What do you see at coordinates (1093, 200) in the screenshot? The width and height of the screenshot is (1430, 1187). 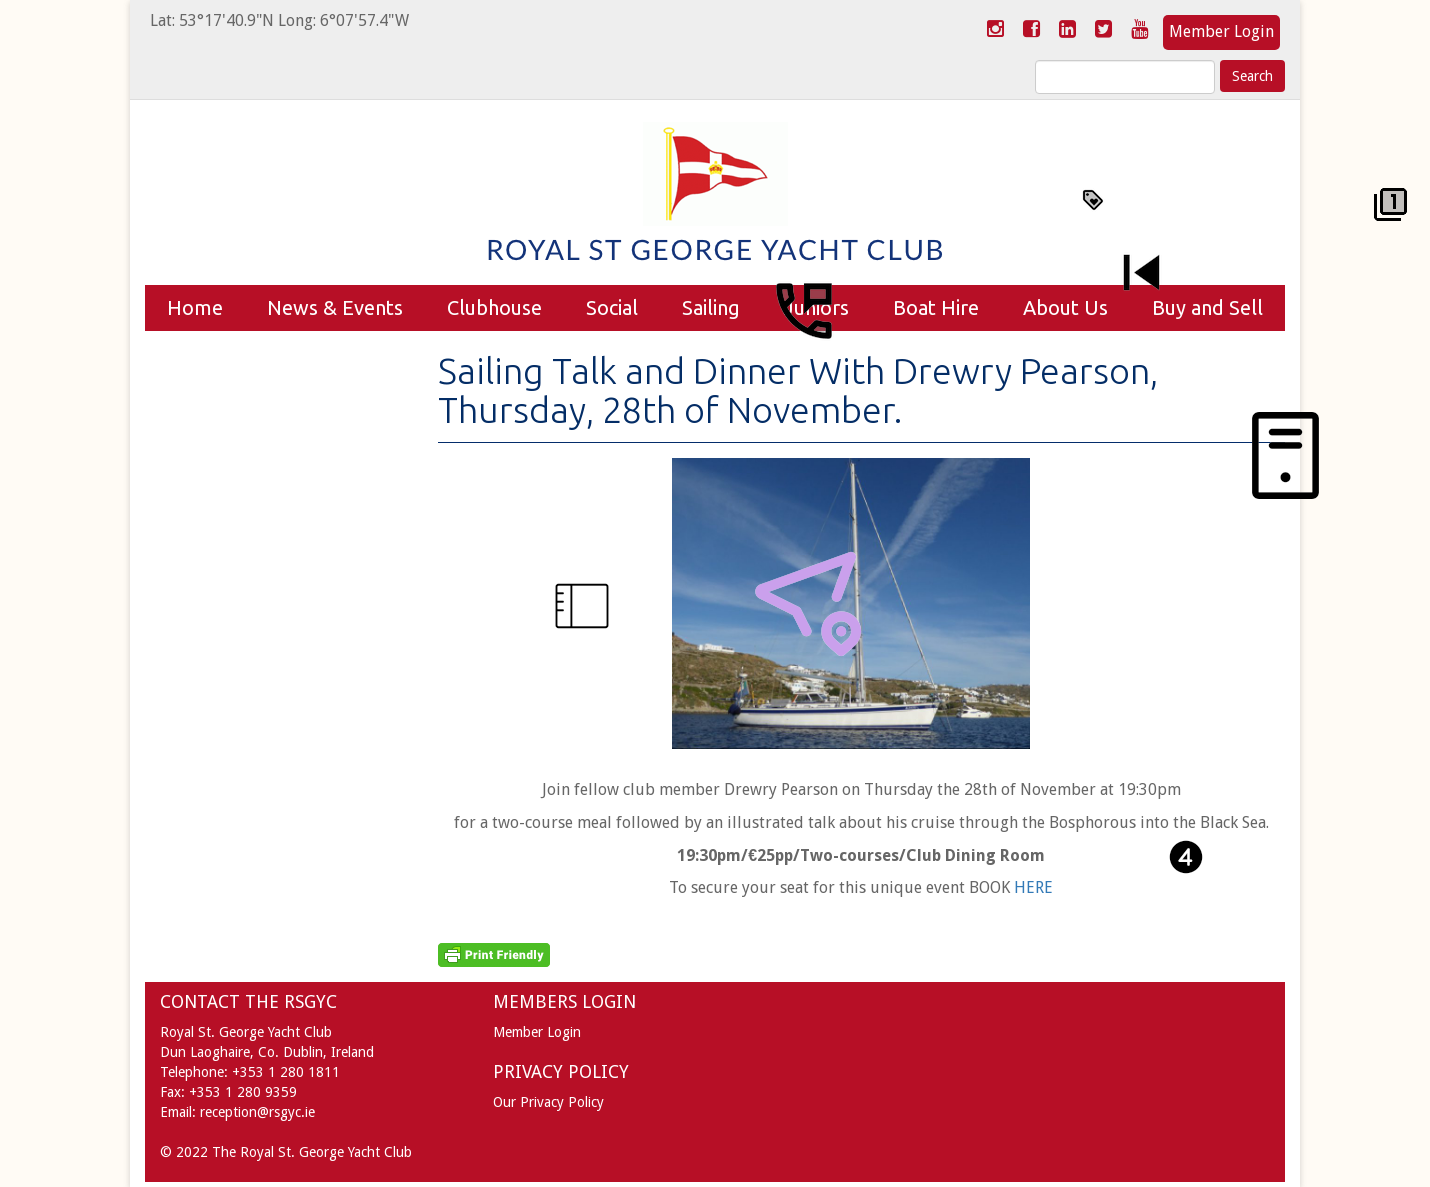 I see `access loyalty rewards or points` at bounding box center [1093, 200].